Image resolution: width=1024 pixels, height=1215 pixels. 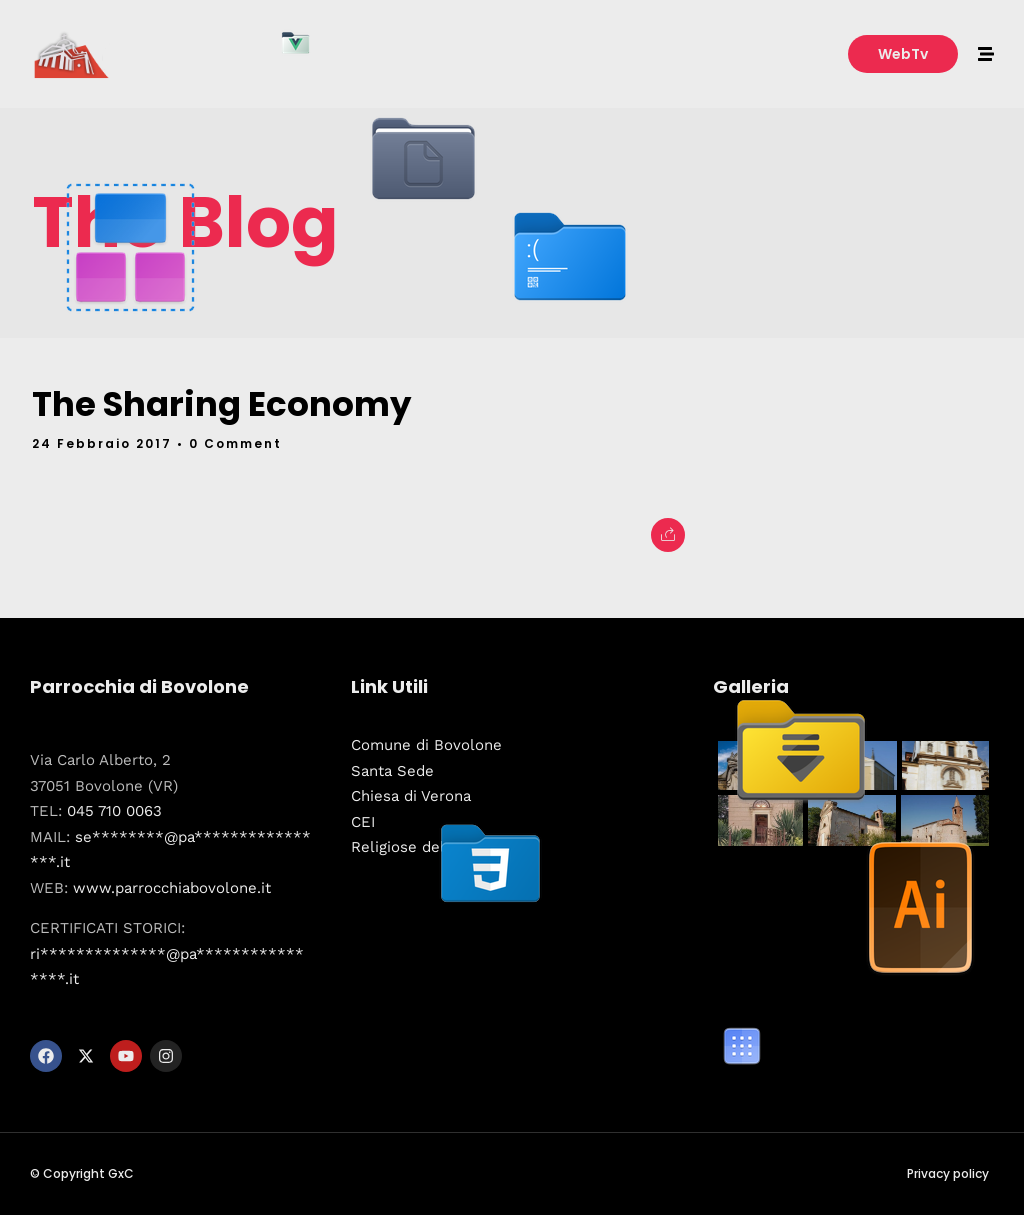 I want to click on open the app launcher or application grid, so click(x=742, y=1046).